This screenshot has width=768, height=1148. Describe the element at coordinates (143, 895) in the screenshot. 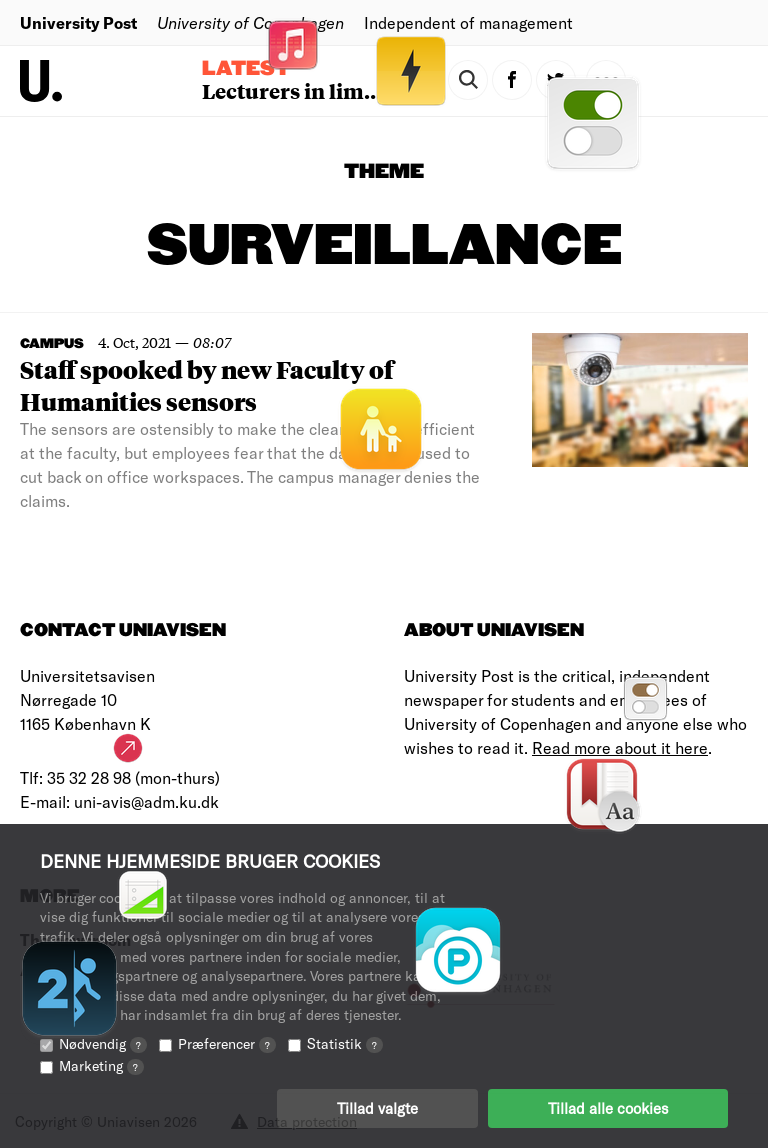

I see `open glade interface designer` at that location.